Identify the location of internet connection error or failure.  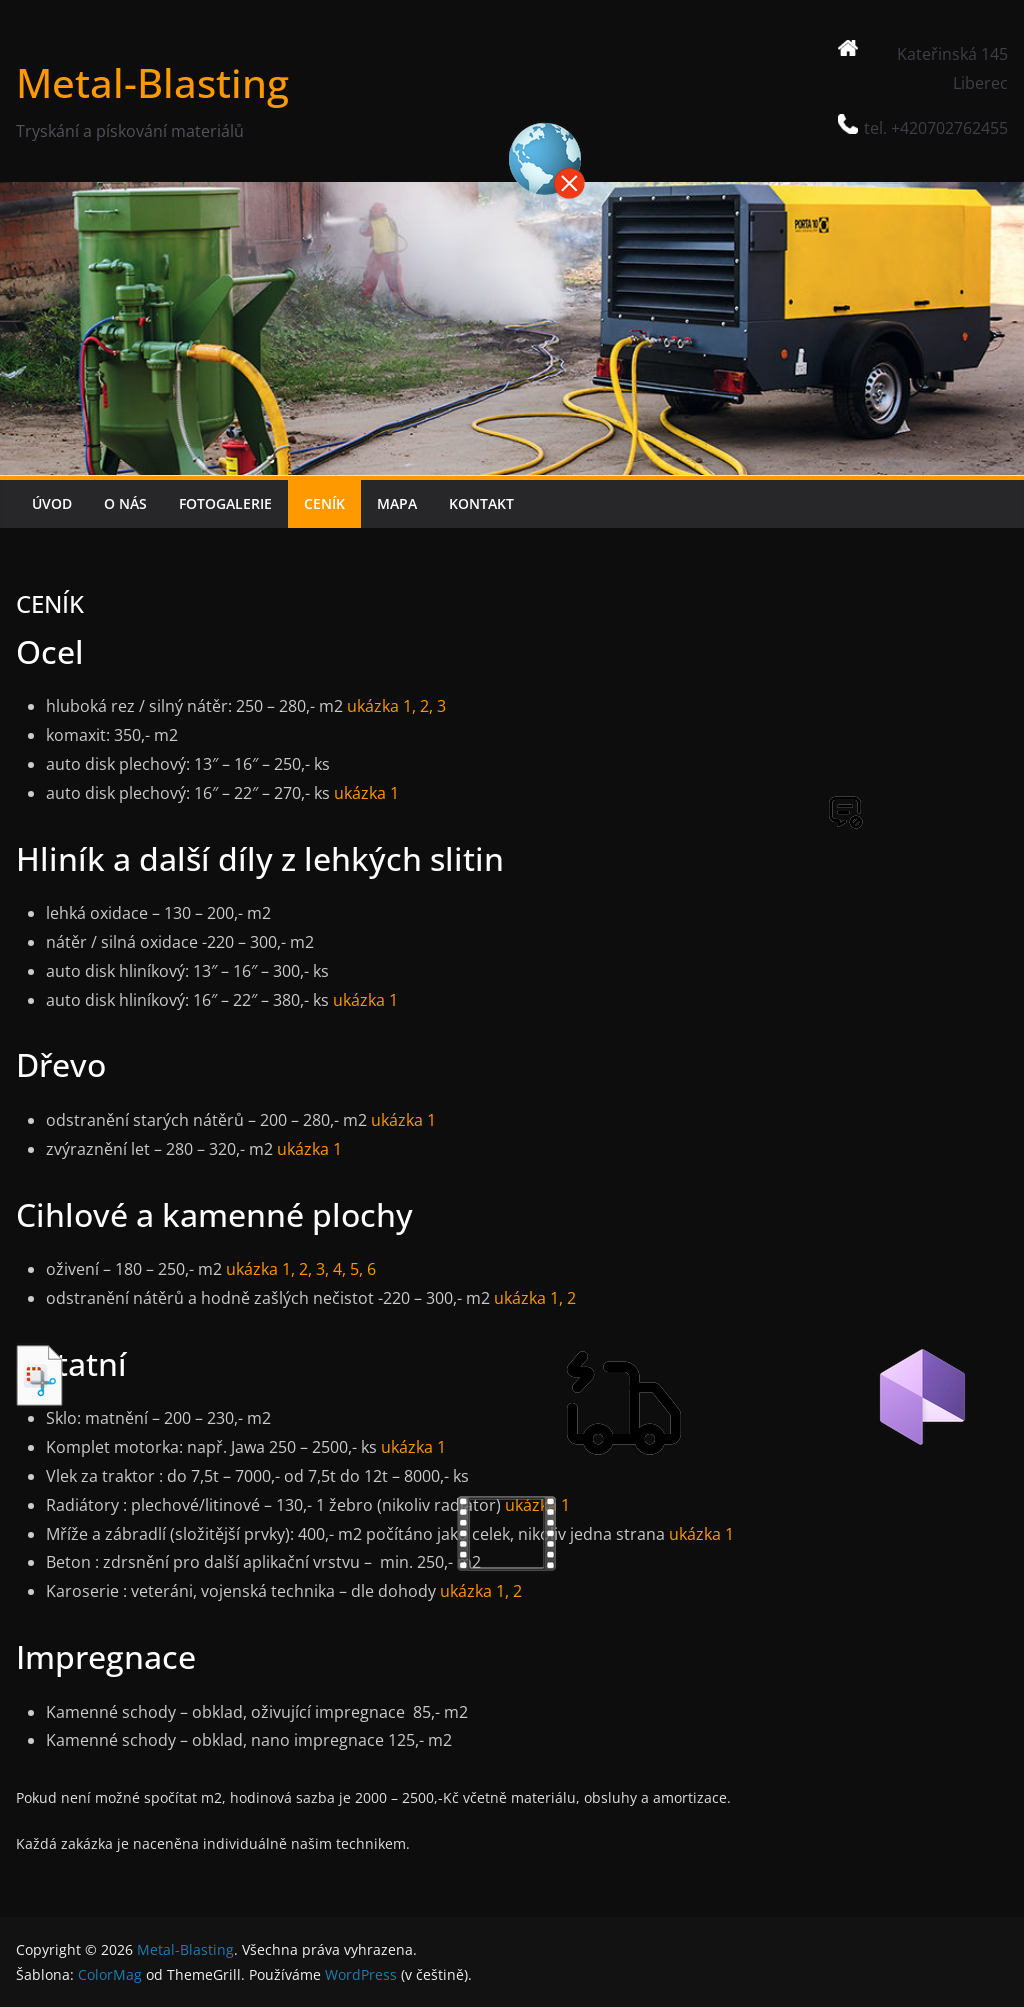
(545, 159).